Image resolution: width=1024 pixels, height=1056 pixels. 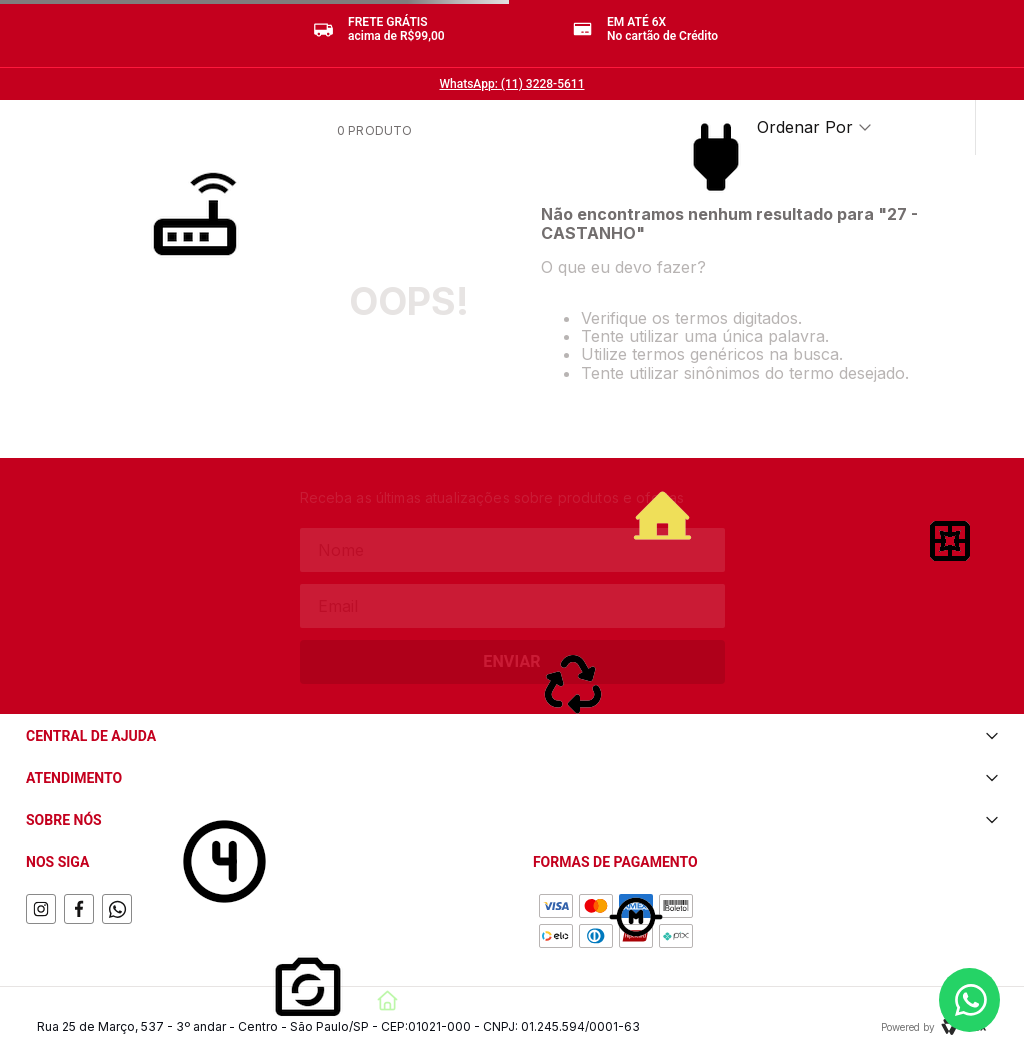 What do you see at coordinates (308, 990) in the screenshot?
I see `enable party mode for shared photo capture` at bounding box center [308, 990].